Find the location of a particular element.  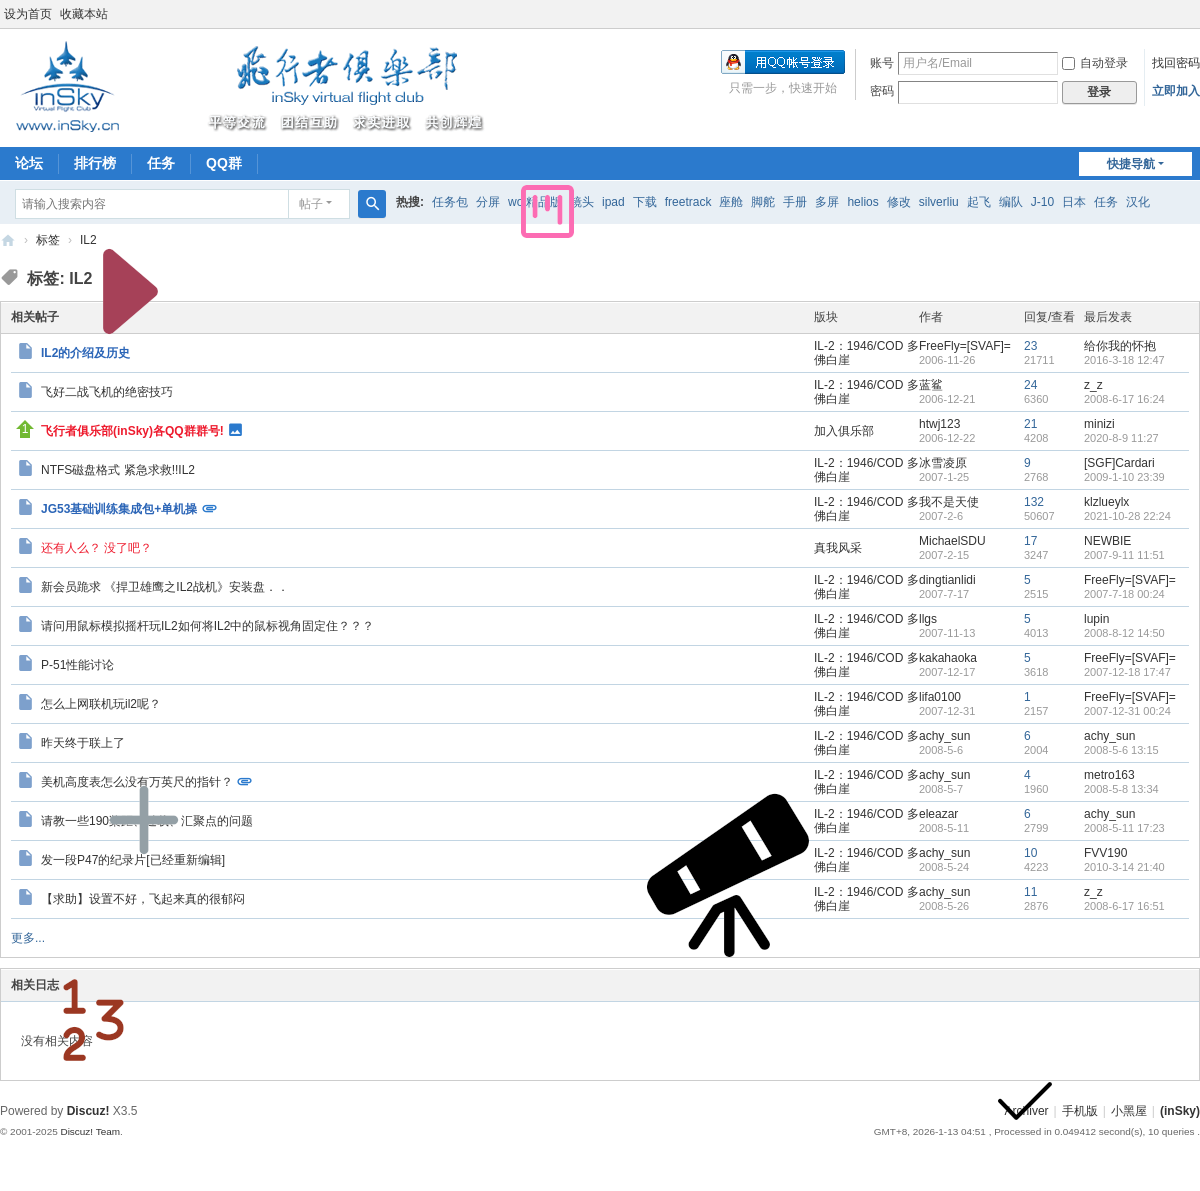

play media or start playback is located at coordinates (130, 291).